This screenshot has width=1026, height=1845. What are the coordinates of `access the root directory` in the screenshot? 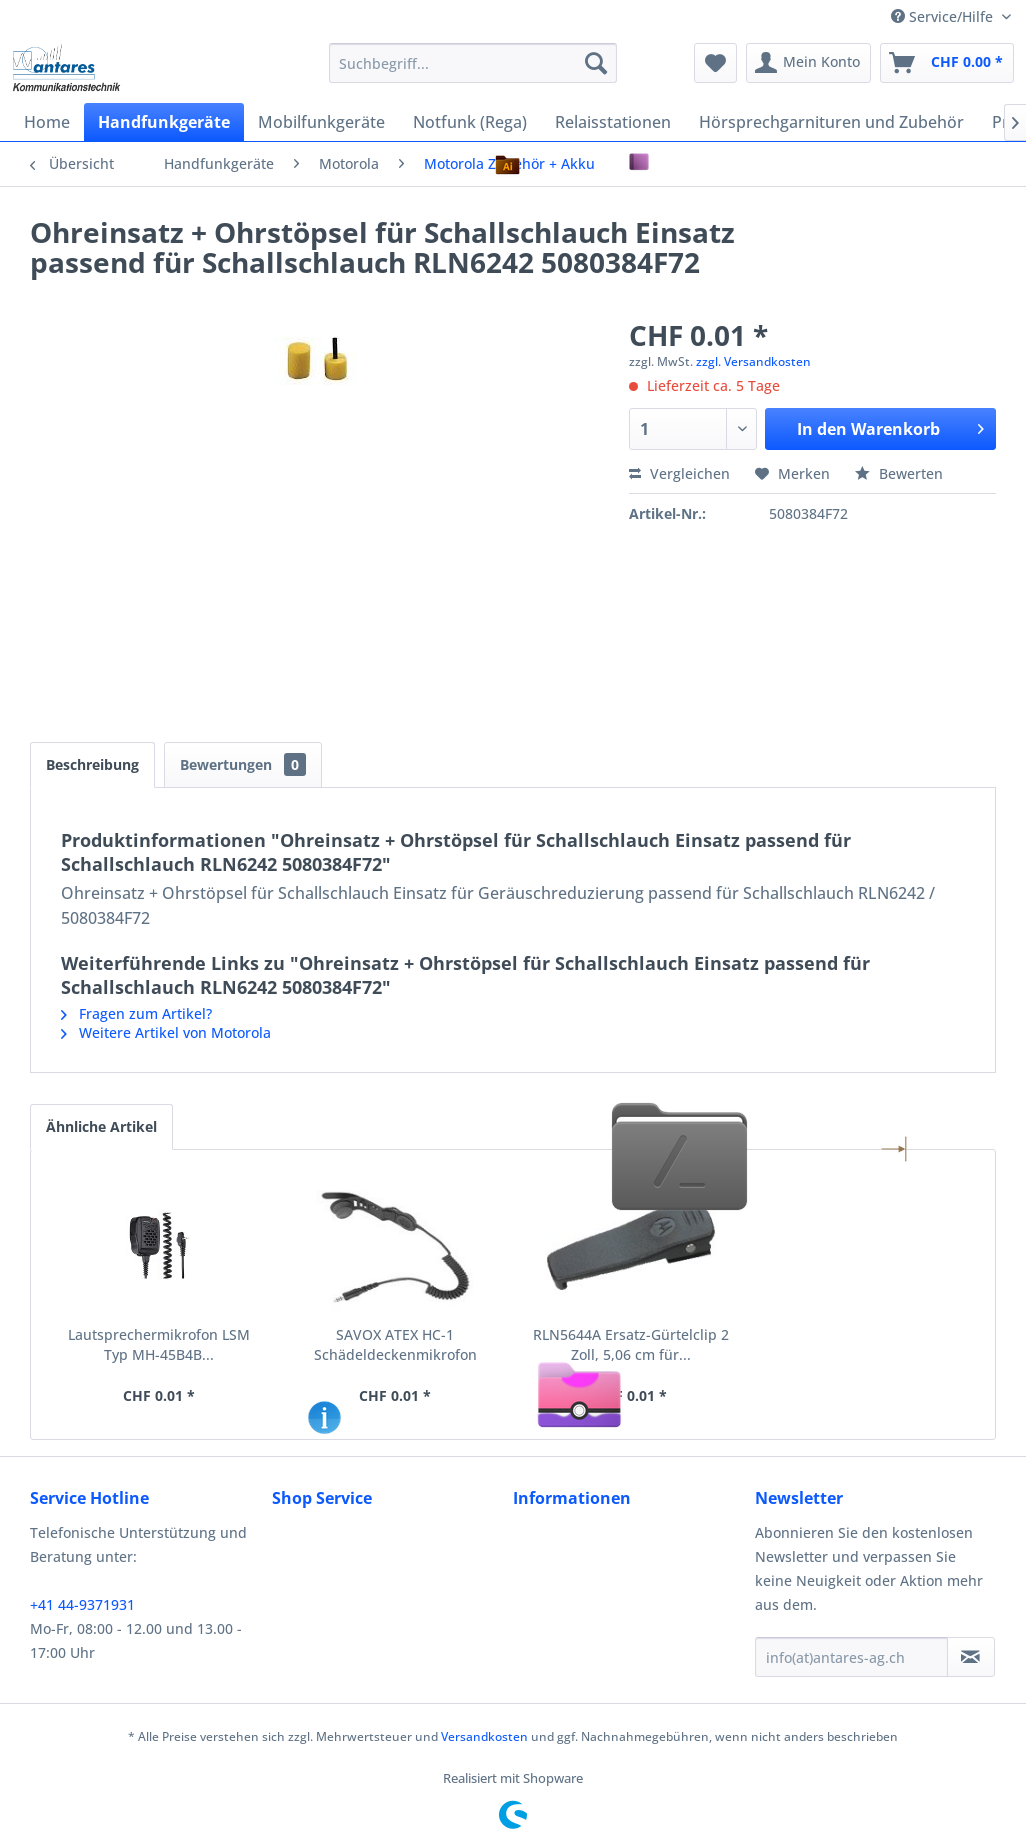 It's located at (679, 1156).